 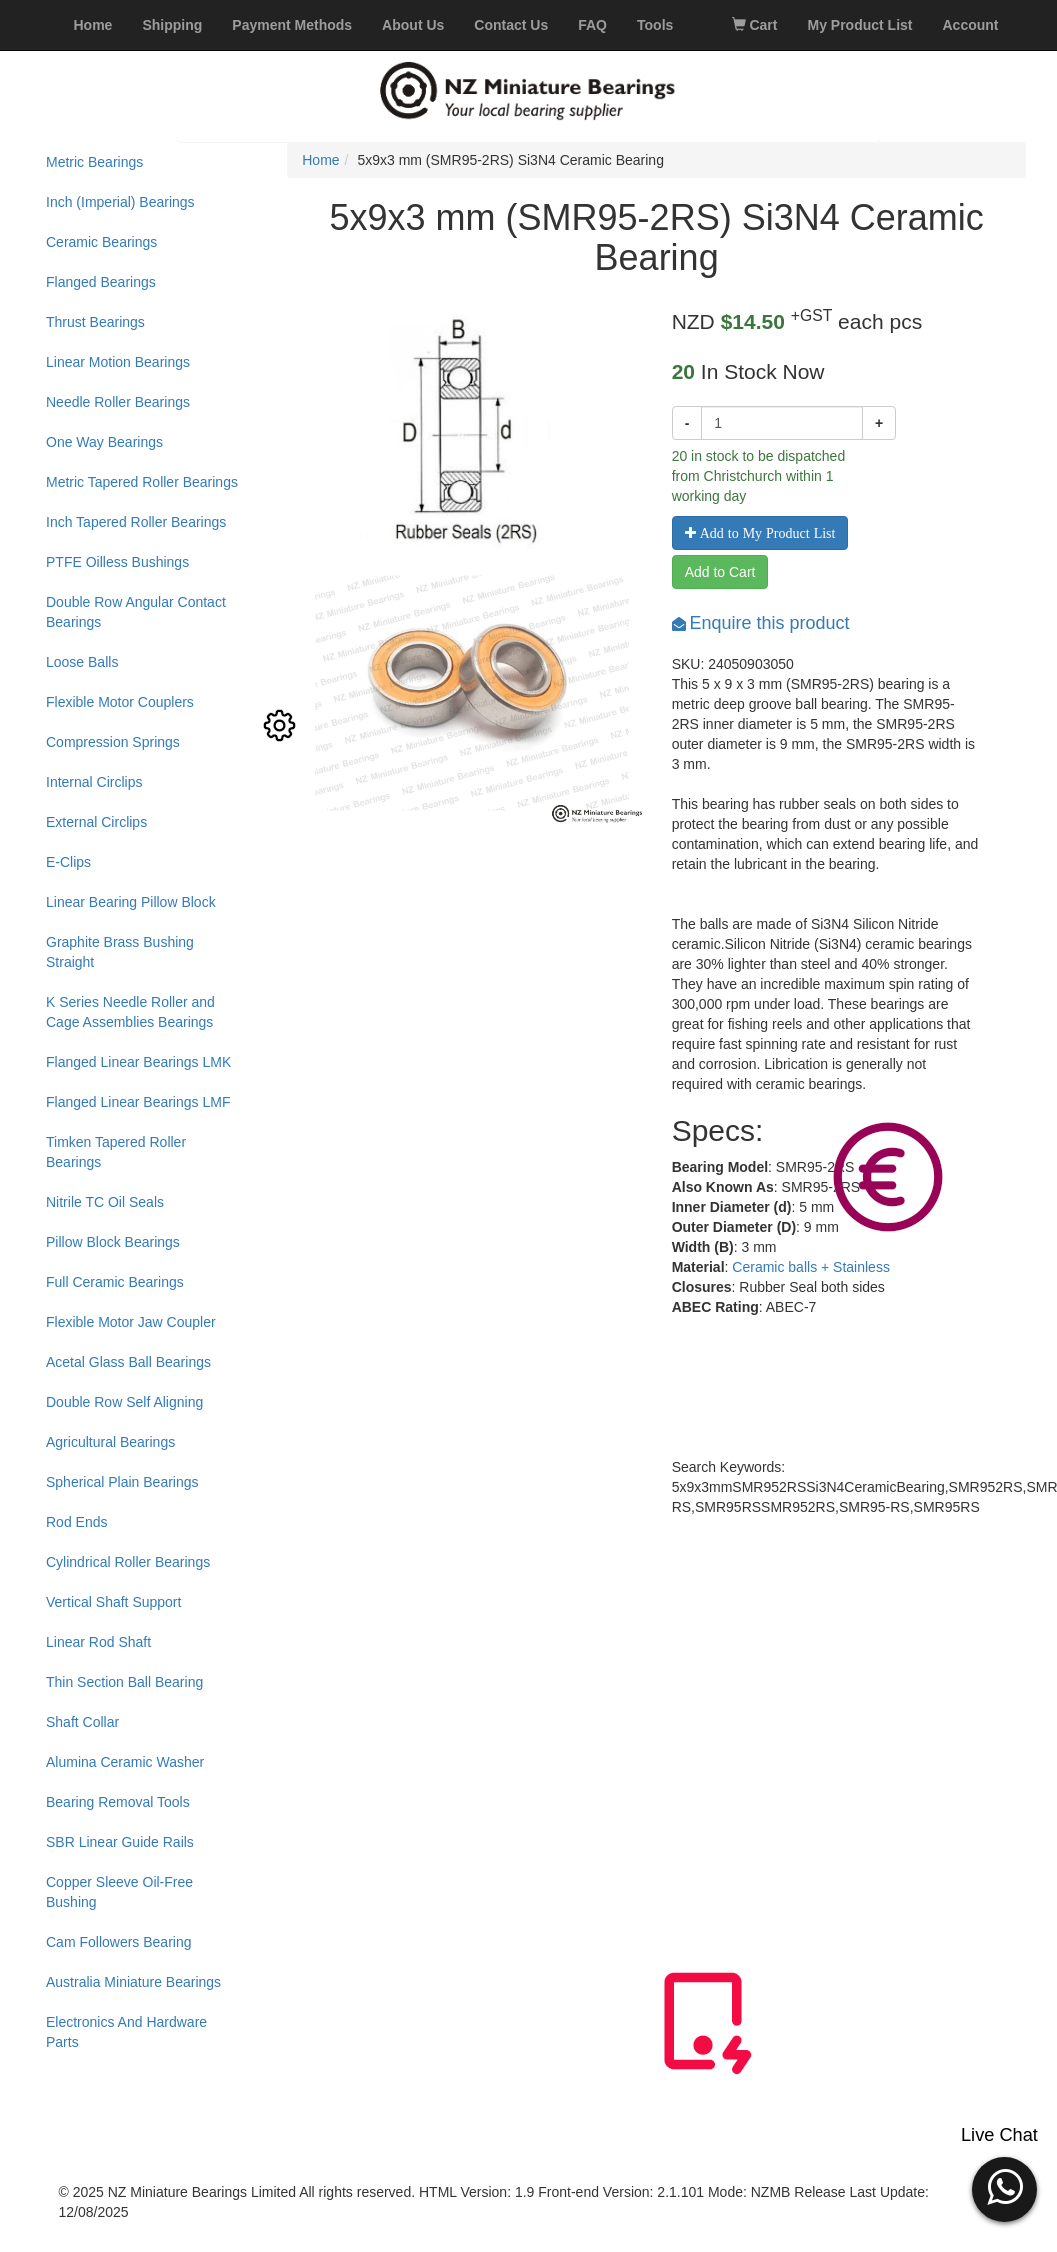 What do you see at coordinates (703, 2021) in the screenshot?
I see `tablet charging status` at bounding box center [703, 2021].